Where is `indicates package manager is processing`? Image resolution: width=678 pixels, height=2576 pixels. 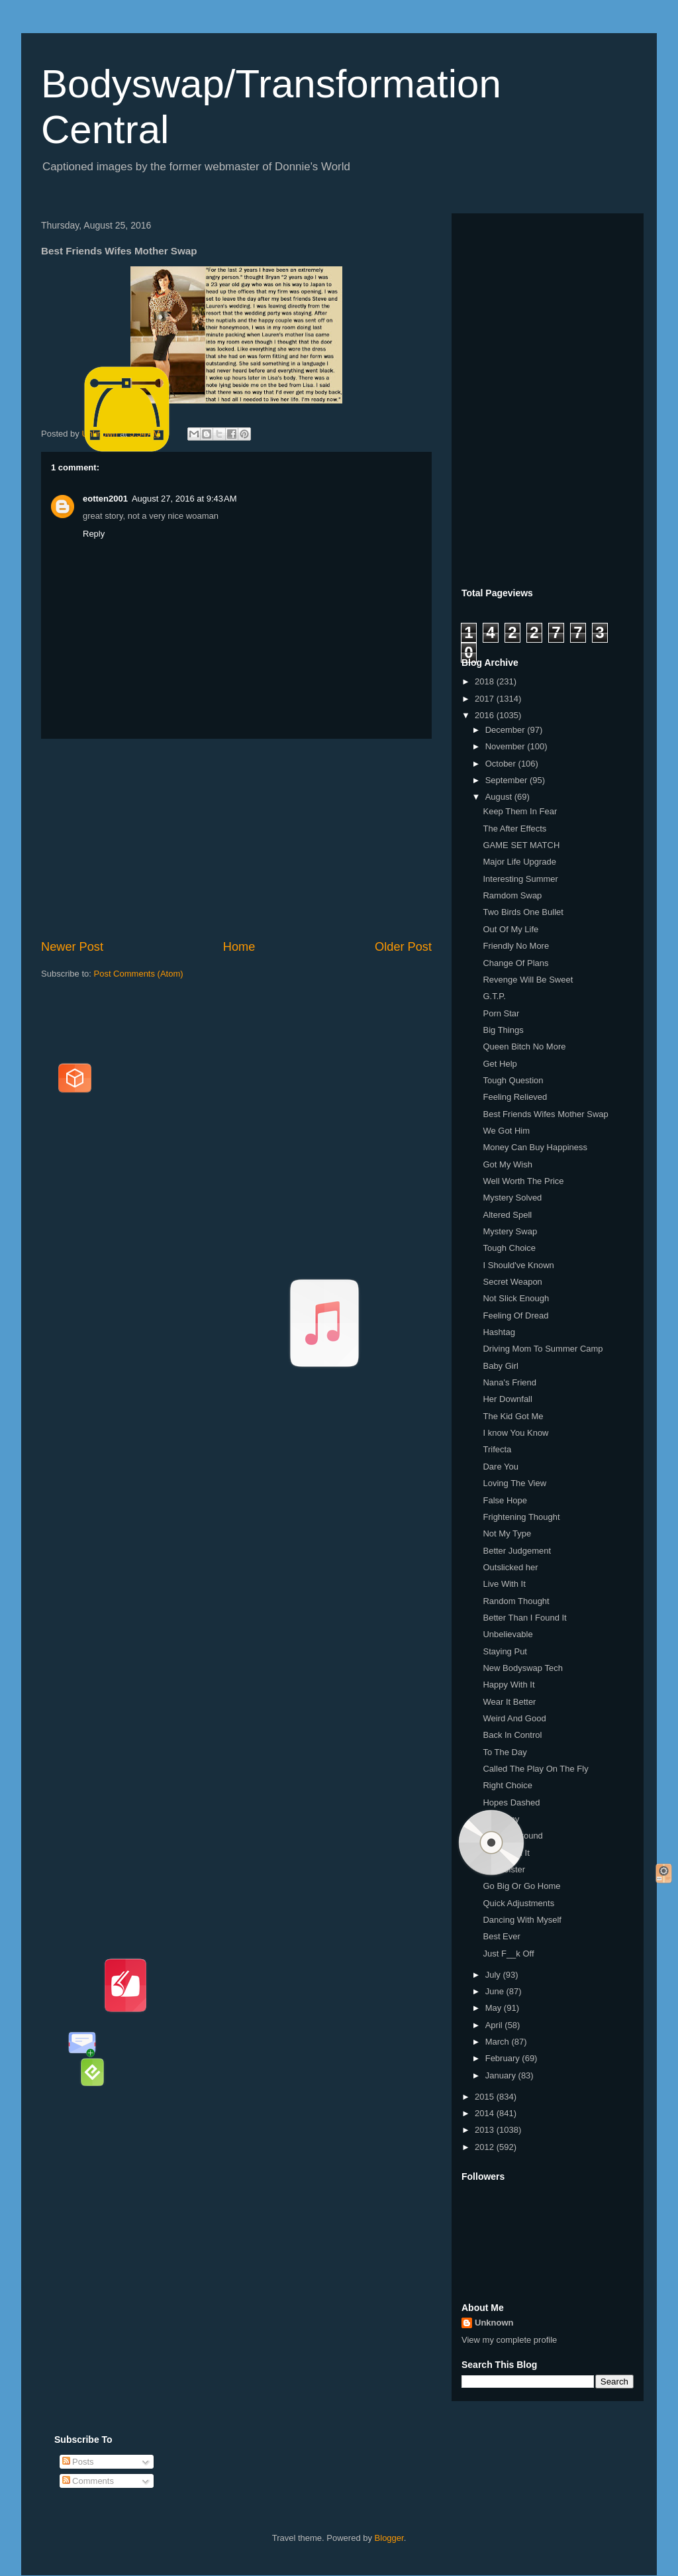
indicates package manager is processing is located at coordinates (663, 1873).